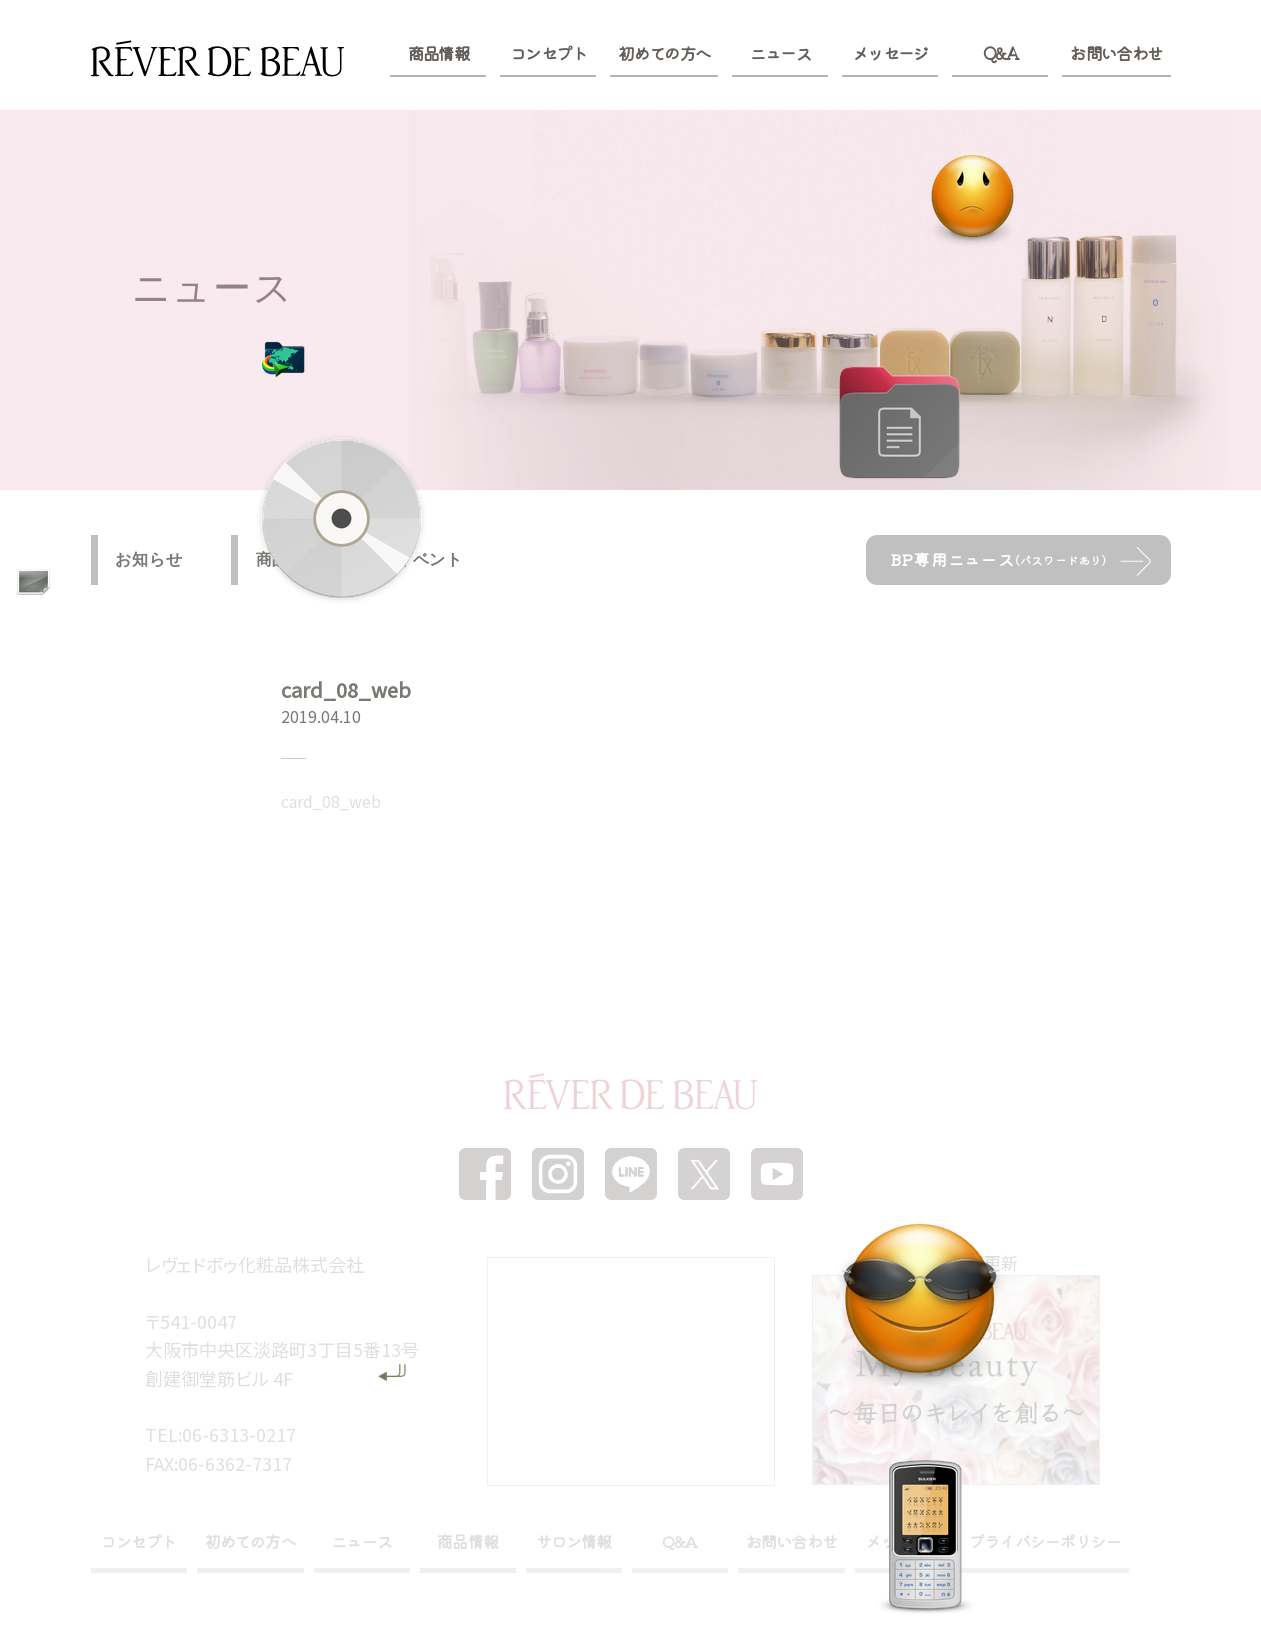 The width and height of the screenshot is (1261, 1627). What do you see at coordinates (899, 422) in the screenshot?
I see `open your documents folder` at bounding box center [899, 422].